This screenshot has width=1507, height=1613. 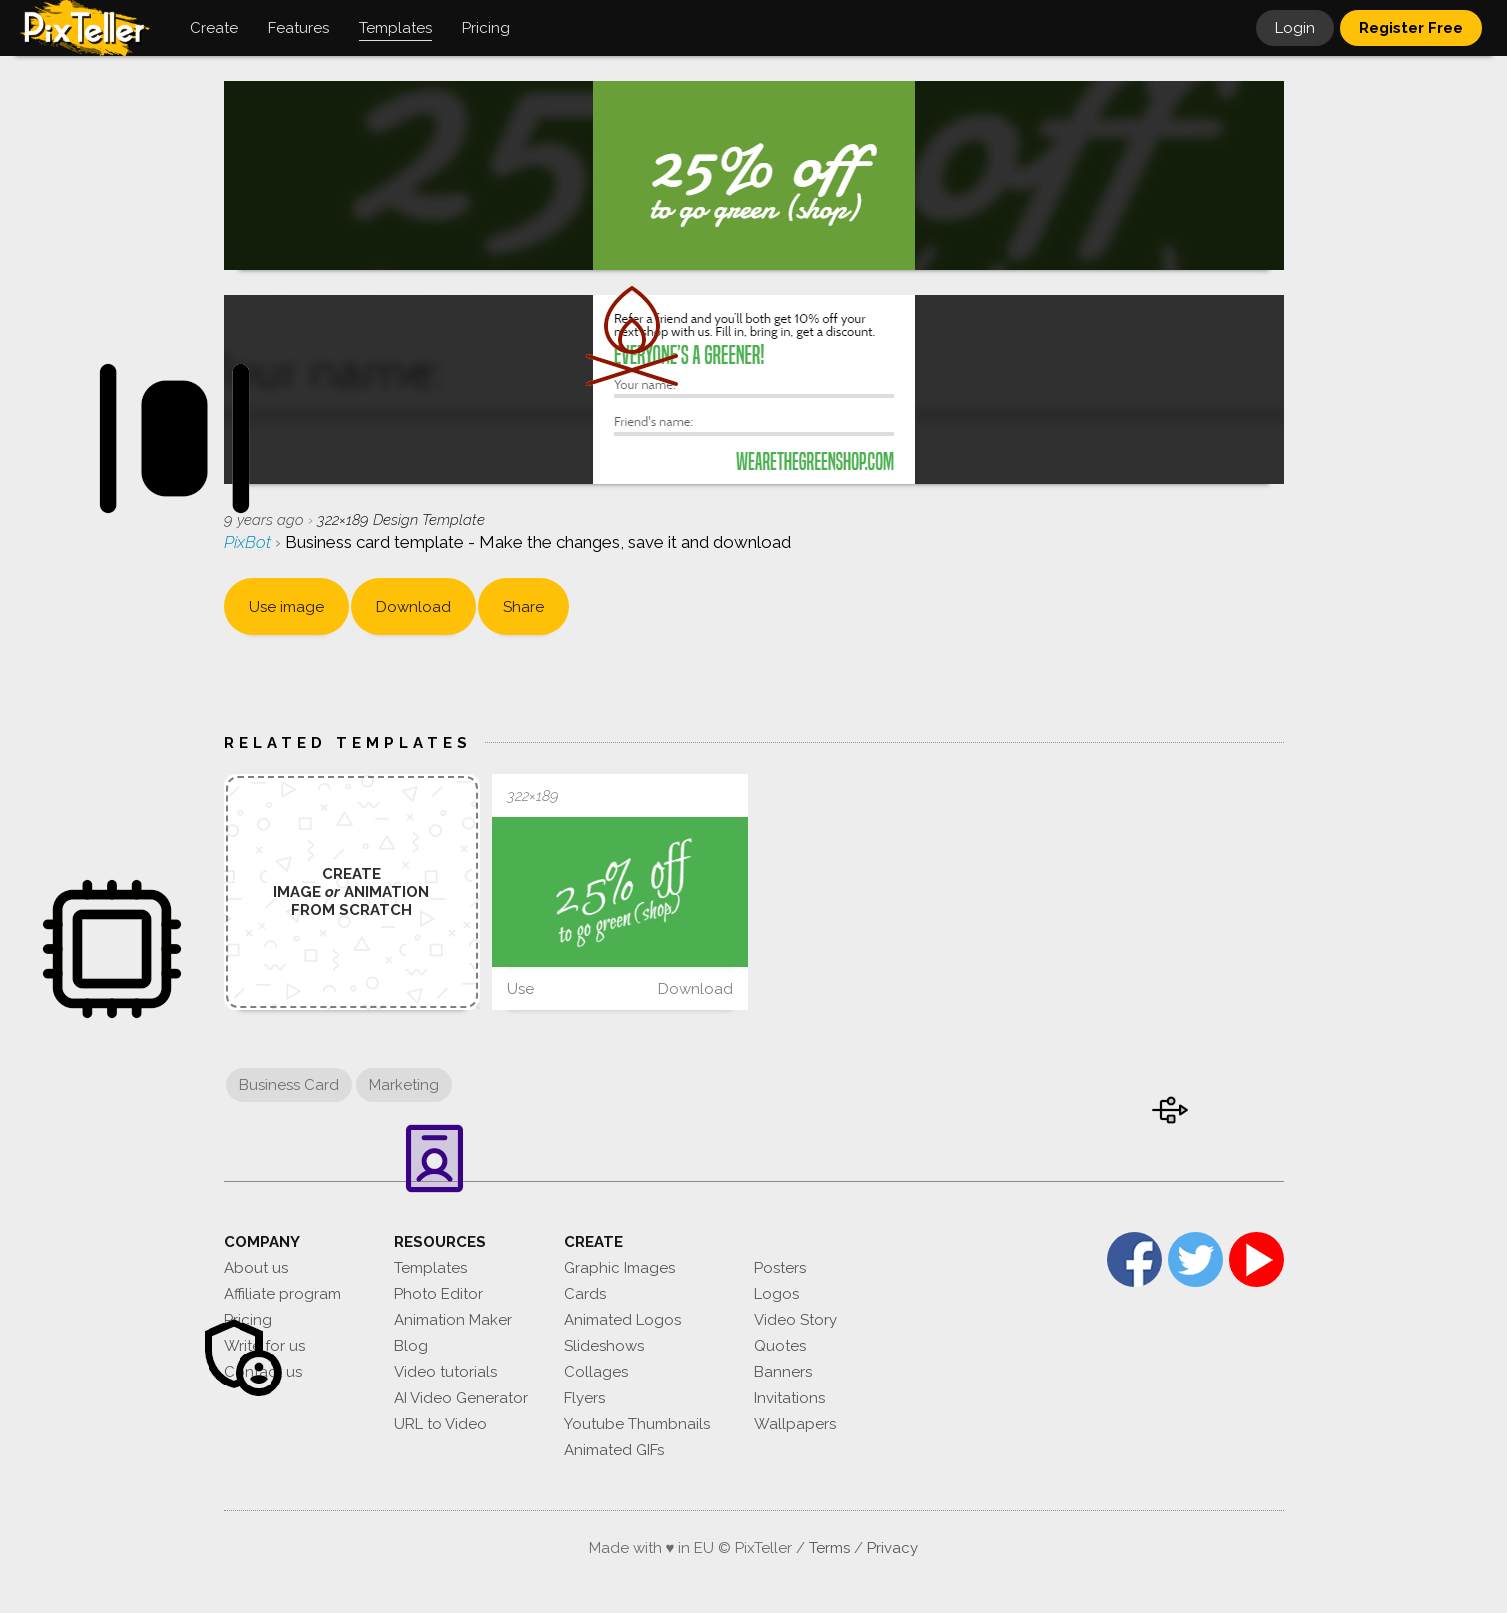 I want to click on access outdoor or camping-related features, so click(x=632, y=336).